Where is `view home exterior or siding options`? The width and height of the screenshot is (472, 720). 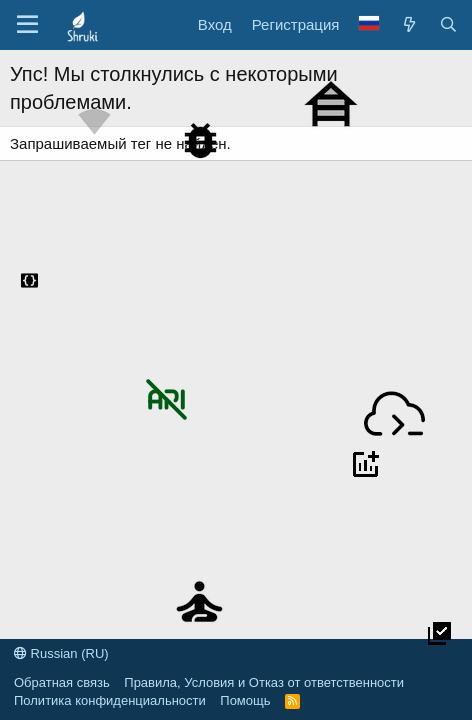 view home exterior or siding options is located at coordinates (331, 105).